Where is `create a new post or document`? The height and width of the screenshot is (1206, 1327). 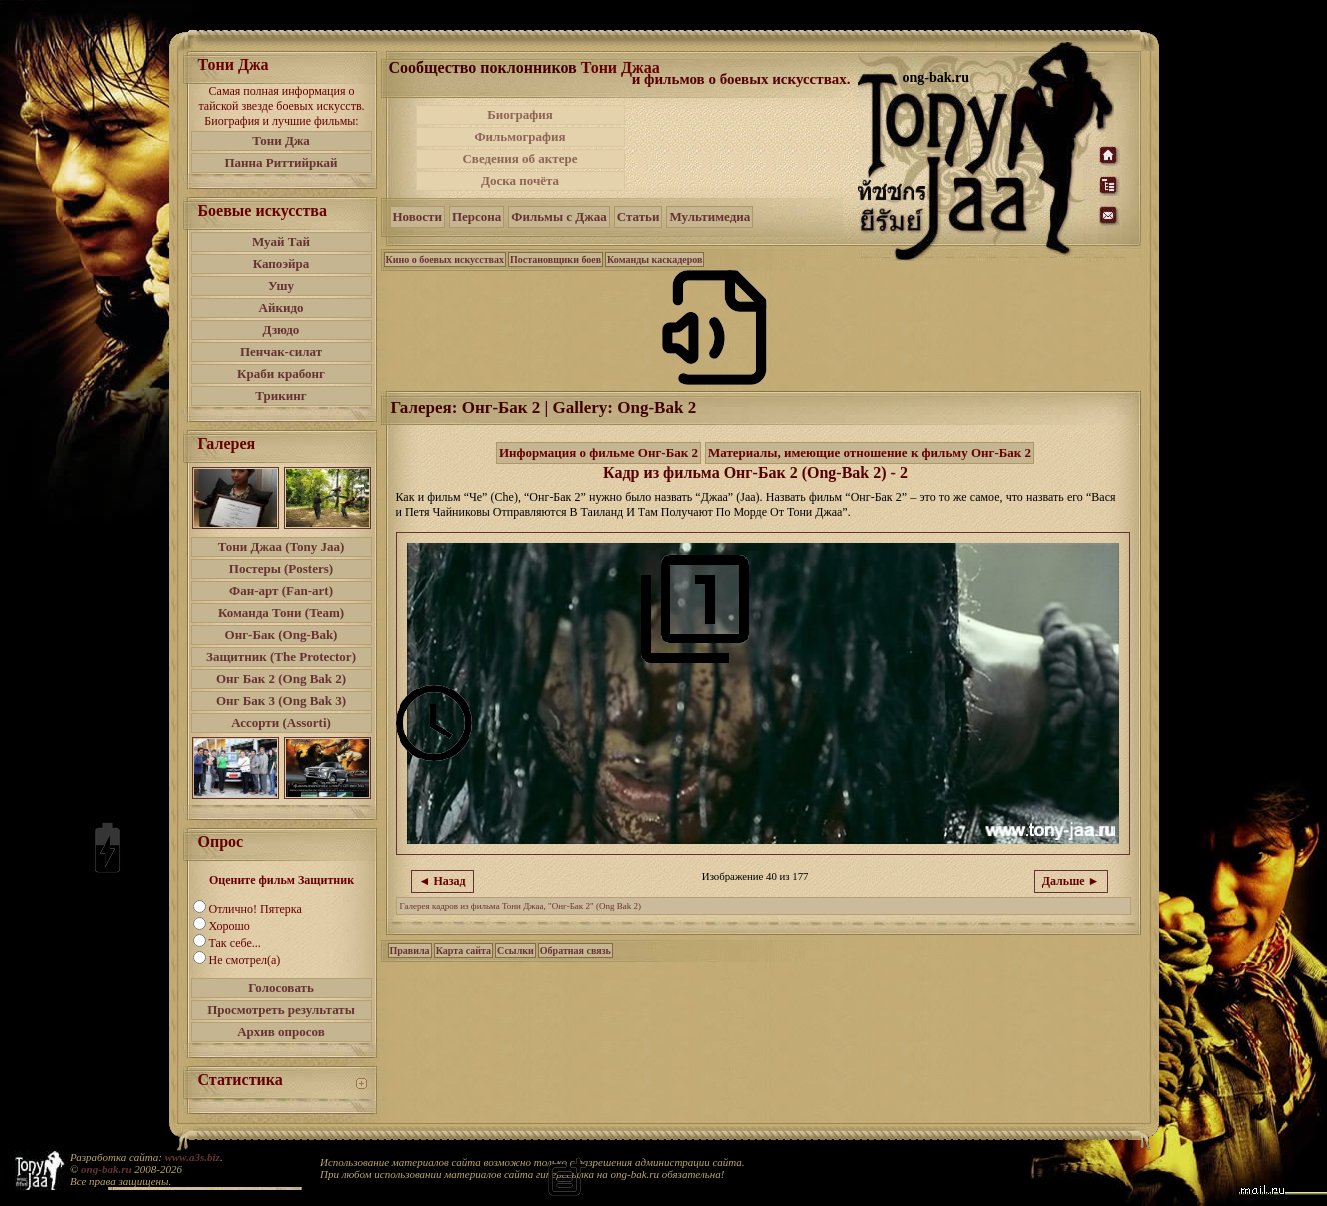
create a new post or document is located at coordinates (566, 1177).